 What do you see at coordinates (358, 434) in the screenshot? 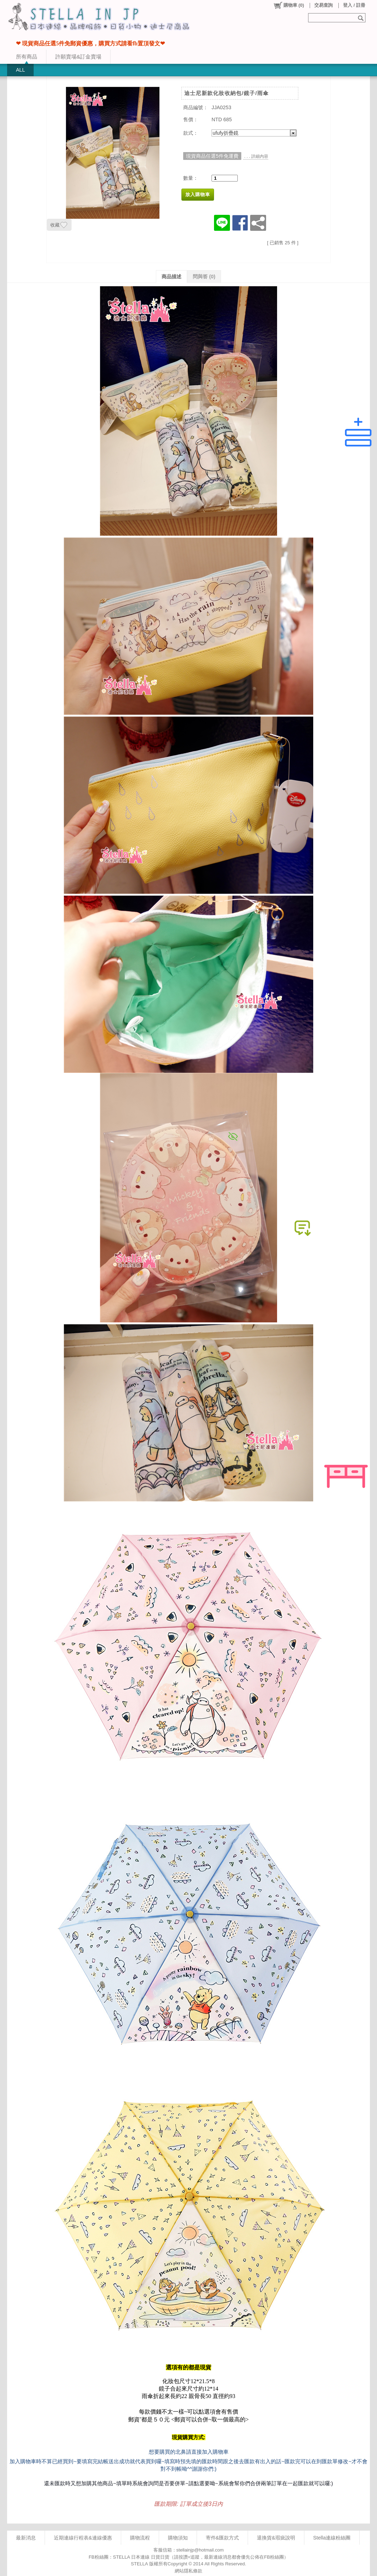
I see `add a new row above` at bounding box center [358, 434].